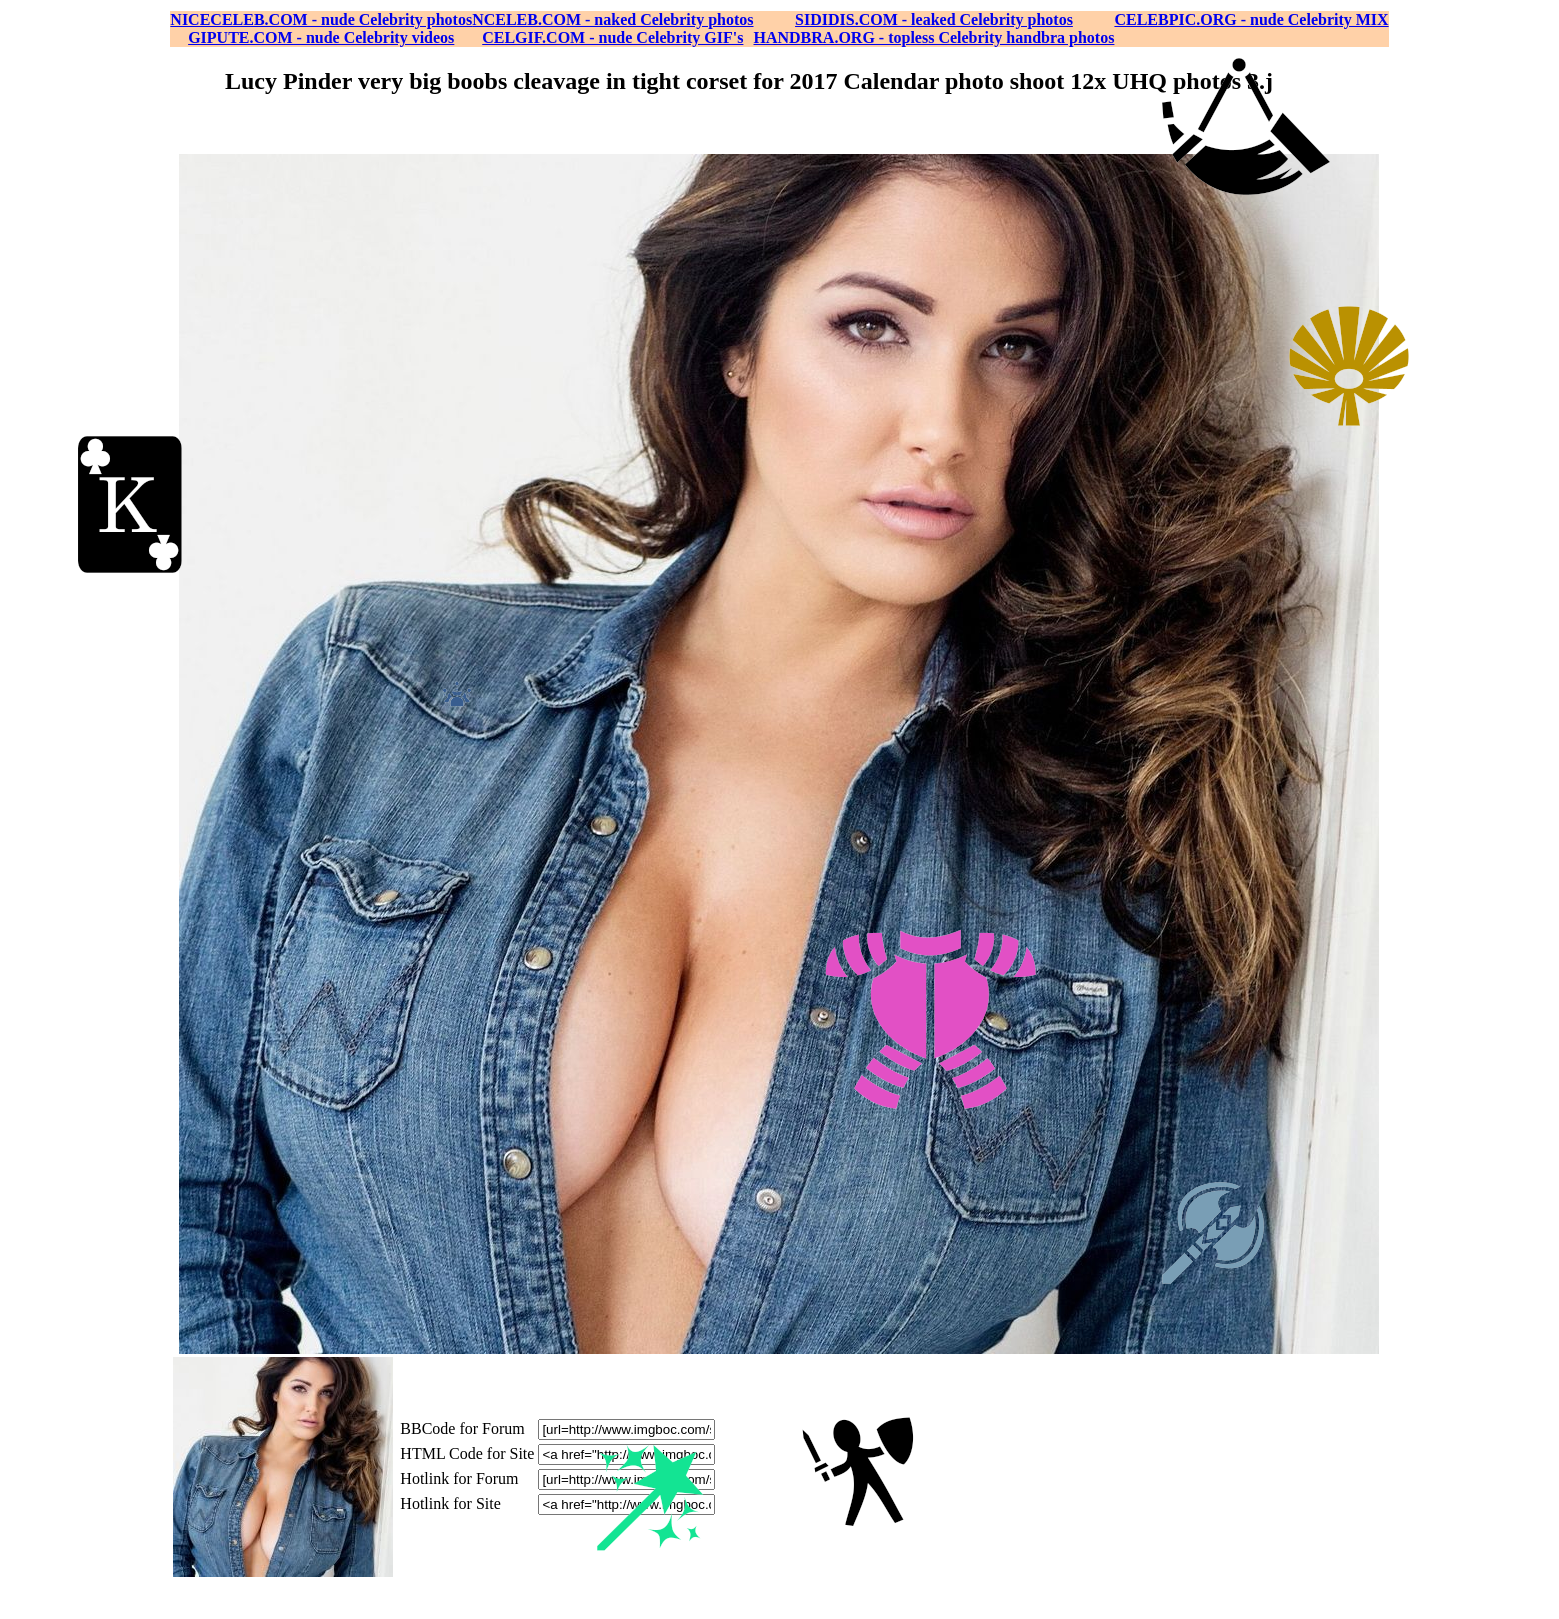 The height and width of the screenshot is (1619, 1559). I want to click on king of clubs playing card, so click(129, 504).